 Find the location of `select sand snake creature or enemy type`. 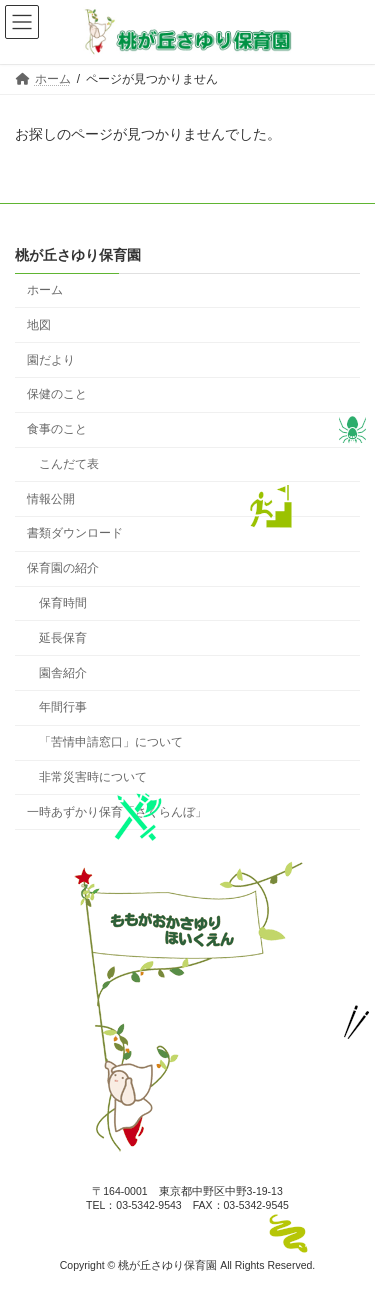

select sand snake creature or enemy type is located at coordinates (288, 1233).